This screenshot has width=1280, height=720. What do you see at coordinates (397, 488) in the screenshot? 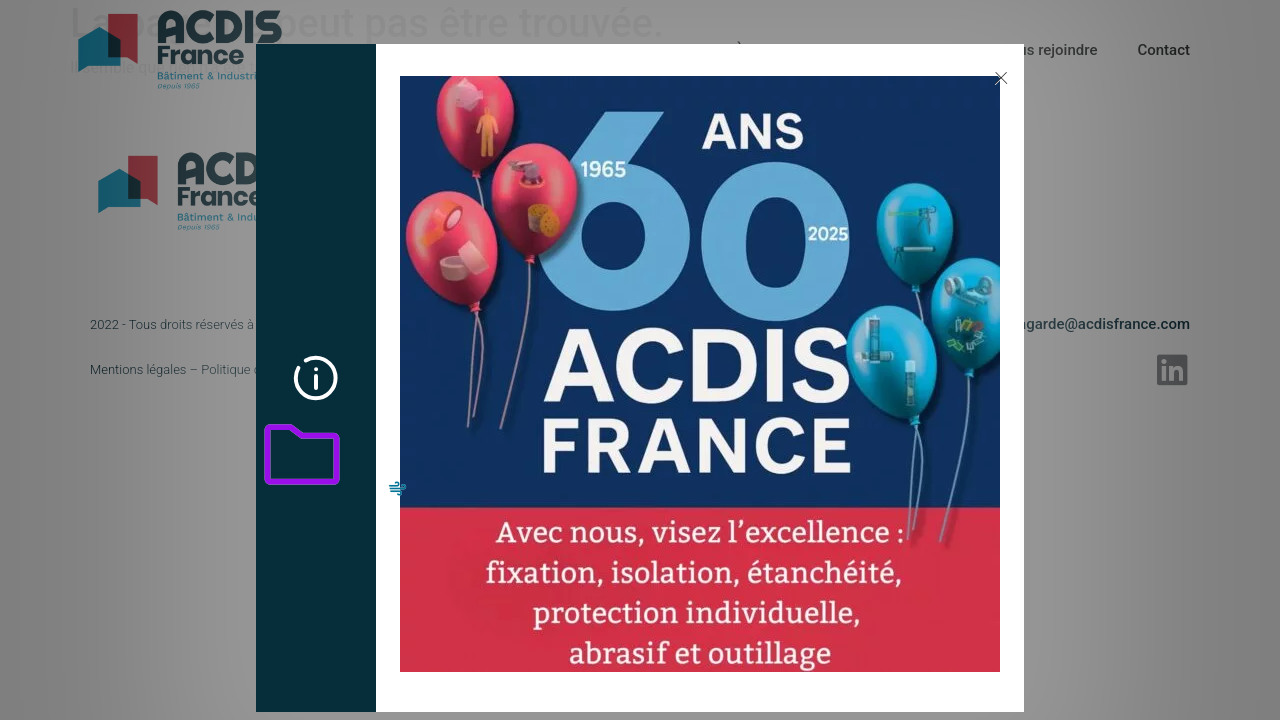
I see `view current wind conditions` at bounding box center [397, 488].